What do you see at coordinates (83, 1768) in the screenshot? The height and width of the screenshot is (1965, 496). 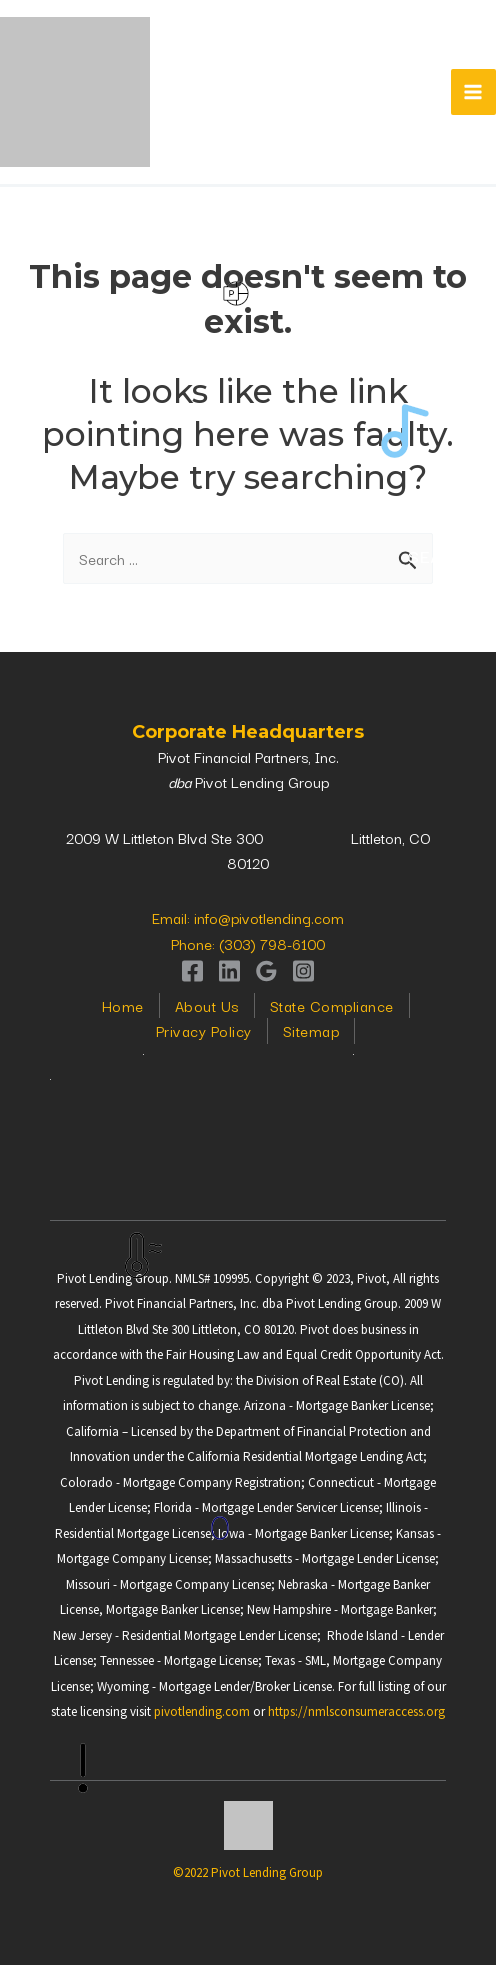 I see `indicates an alert or warning that requires attention` at bounding box center [83, 1768].